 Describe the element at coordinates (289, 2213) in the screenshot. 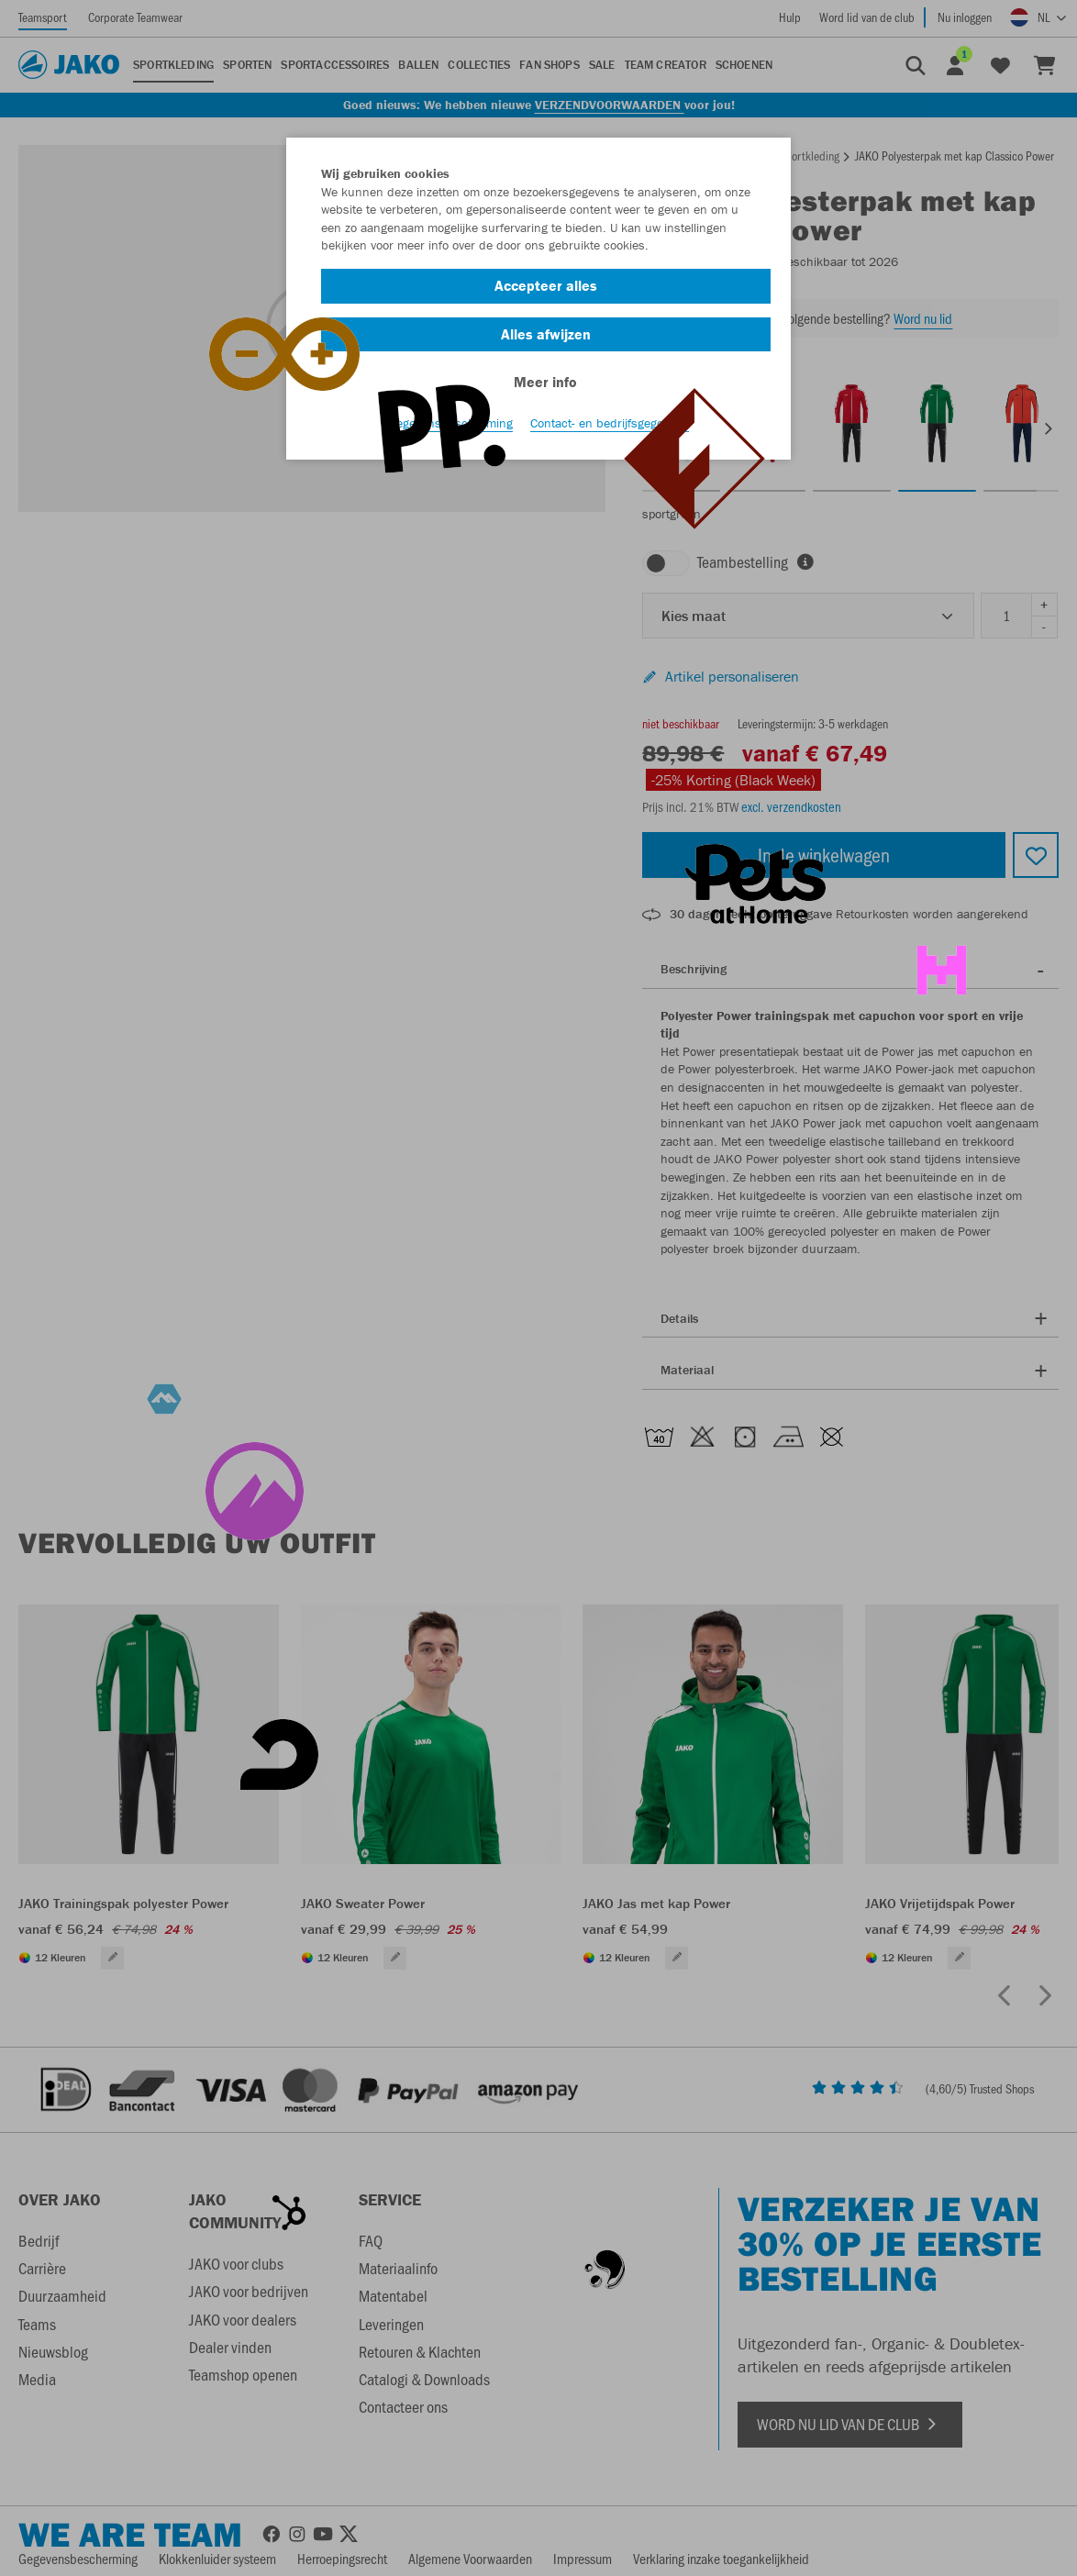

I see `open HubSpot CRM platform` at that location.